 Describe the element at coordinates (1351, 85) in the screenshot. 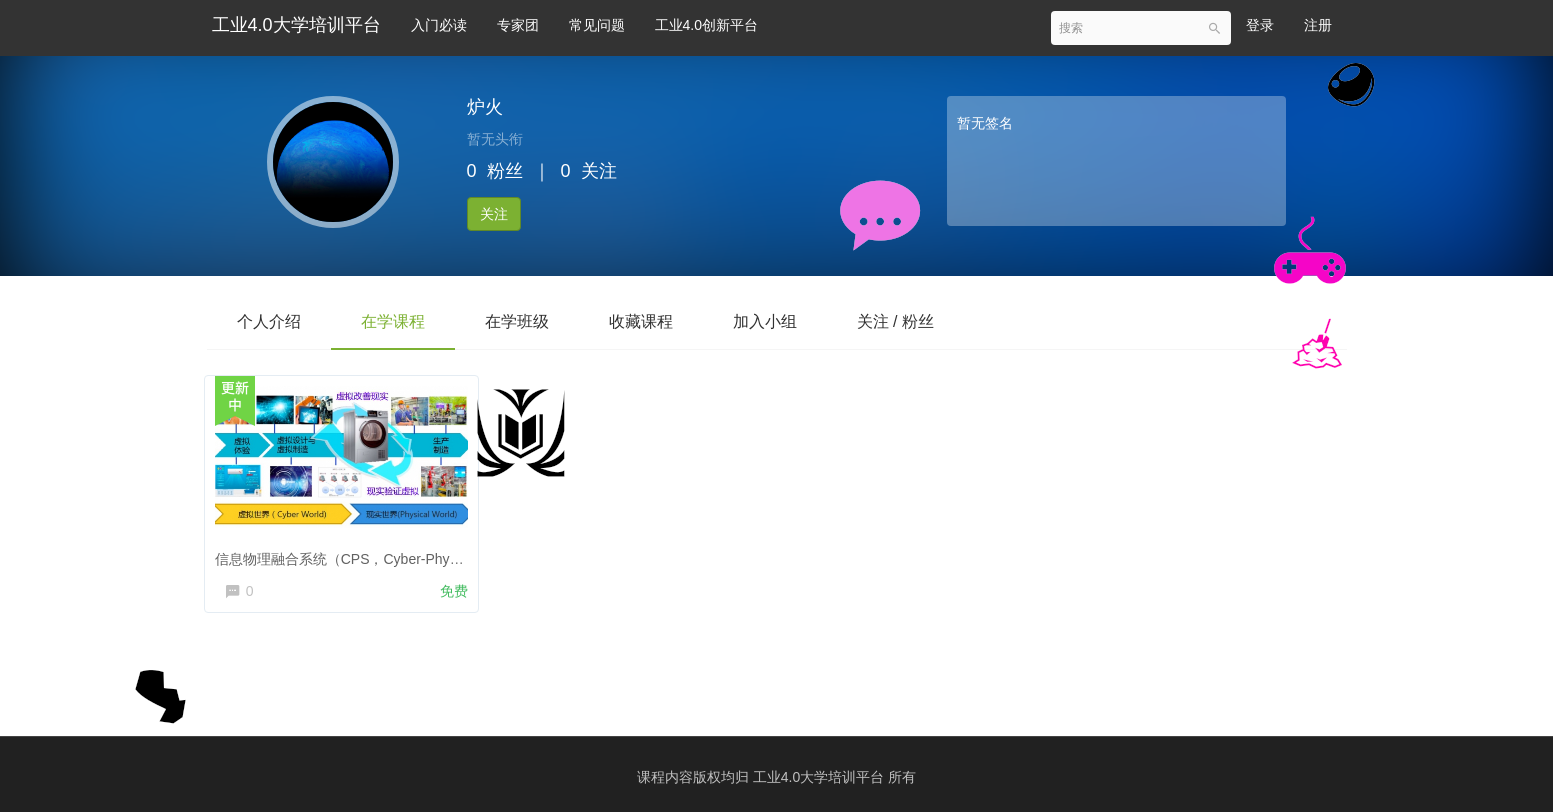

I see `hatch or incubate a creature in gameplay` at that location.